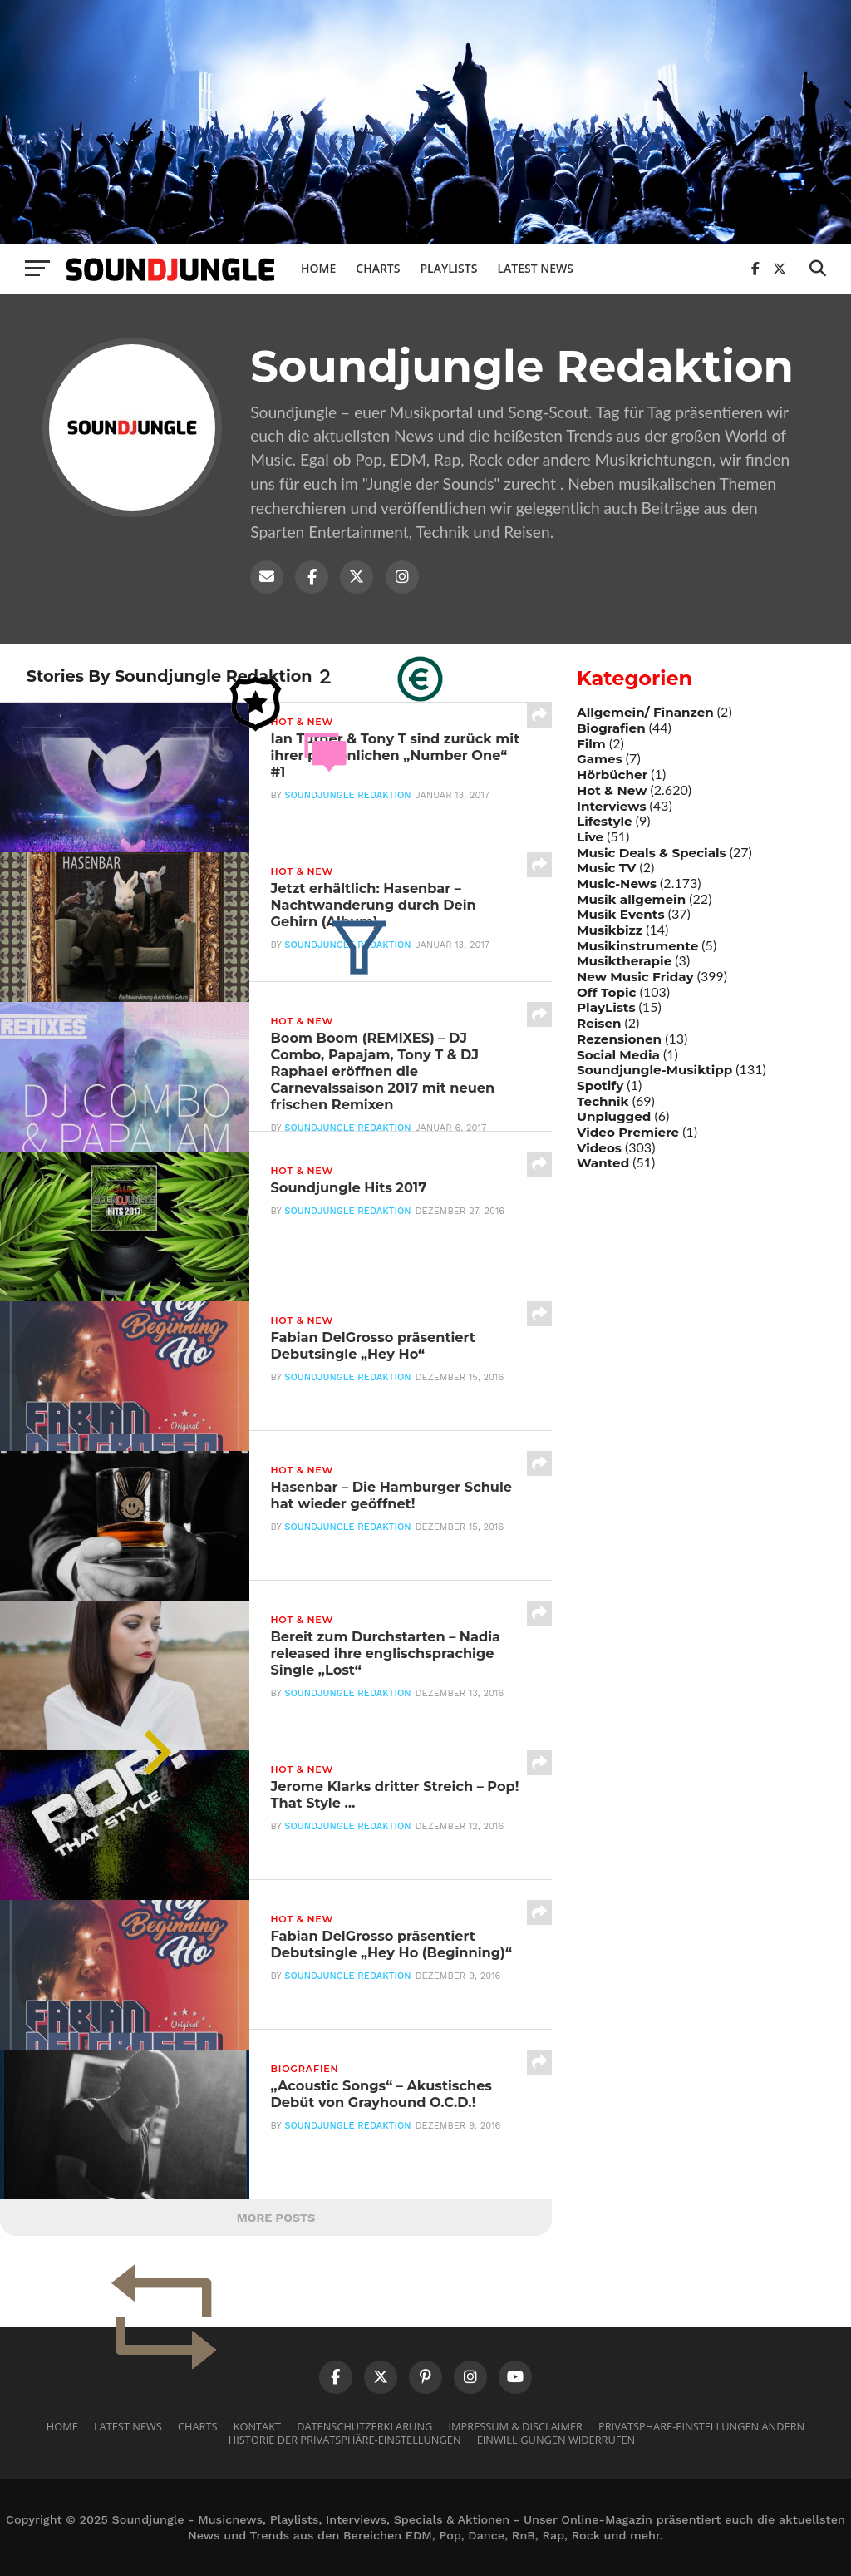  What do you see at coordinates (420, 679) in the screenshot?
I see `view euro currency balance` at bounding box center [420, 679].